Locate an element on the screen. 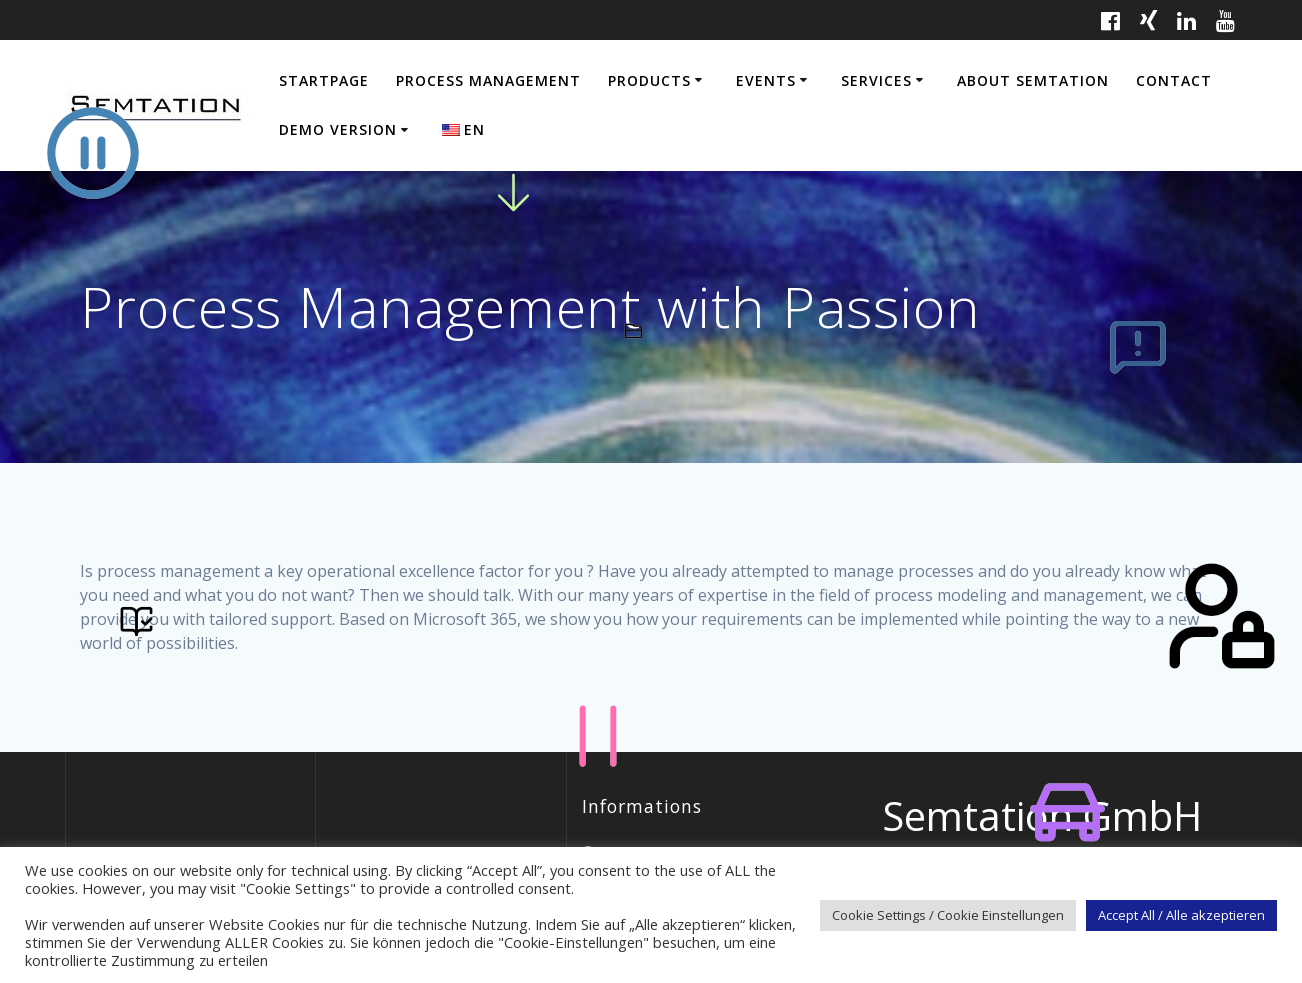  access vehicle or driving settings is located at coordinates (1067, 813).